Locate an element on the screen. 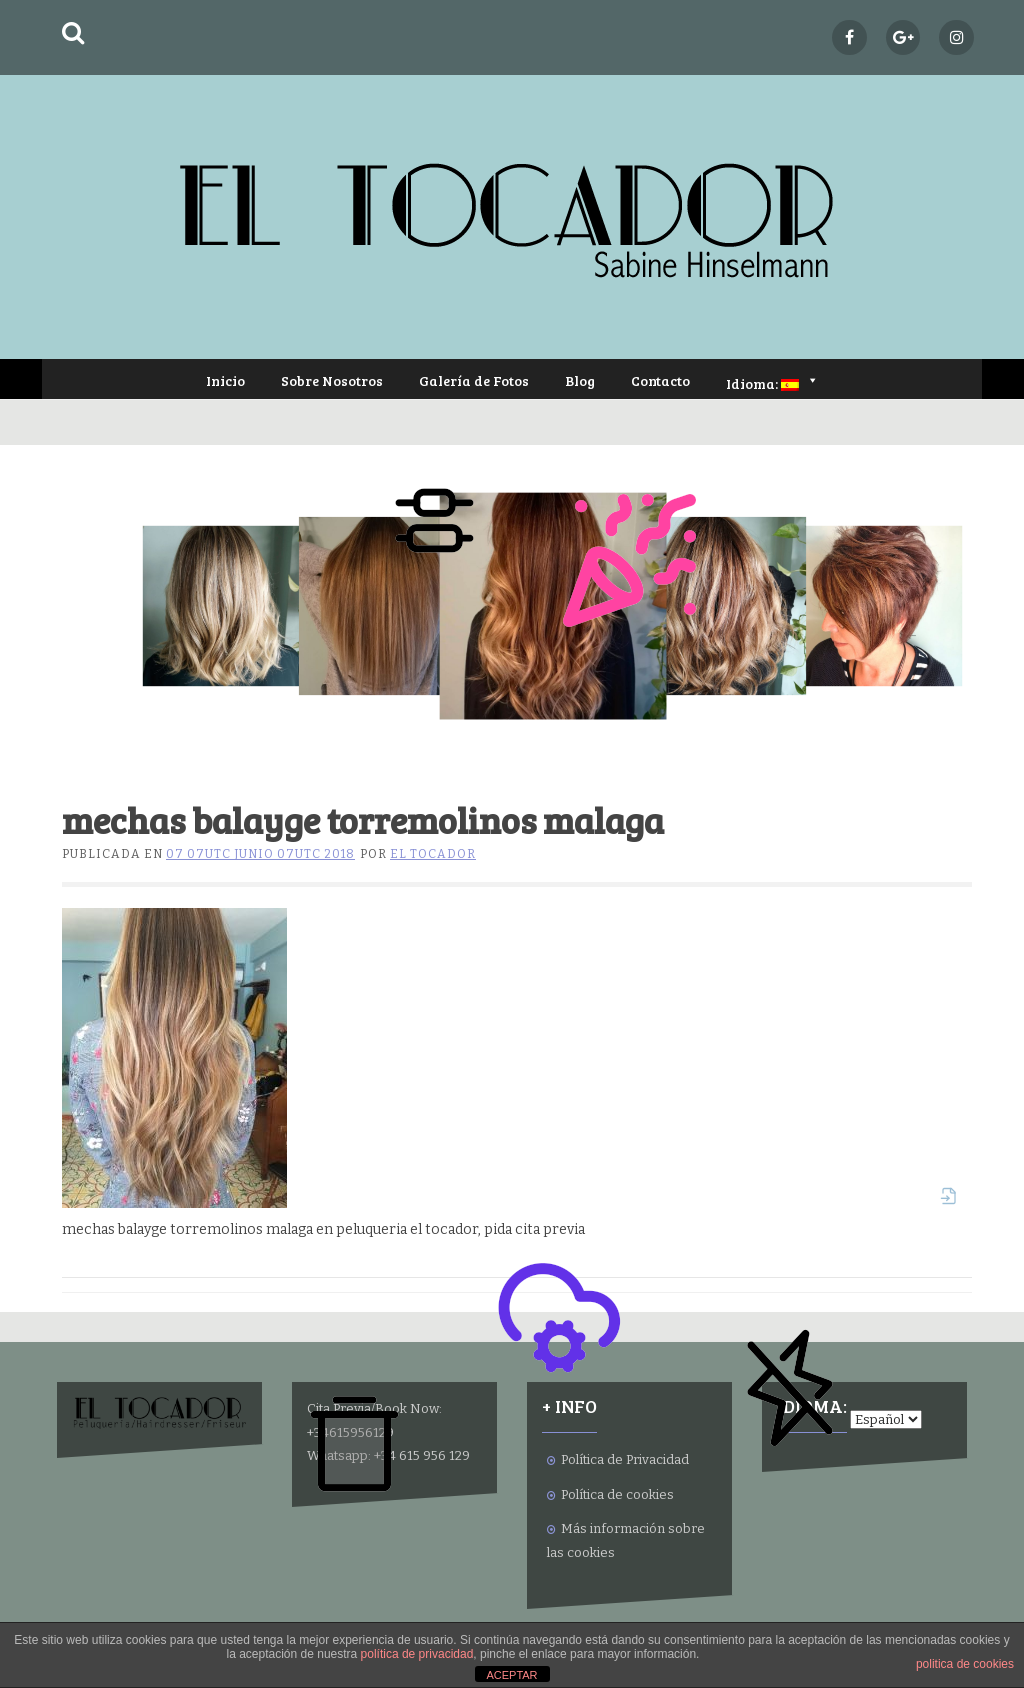 This screenshot has width=1024, height=1688. delete selected item is located at coordinates (354, 1447).